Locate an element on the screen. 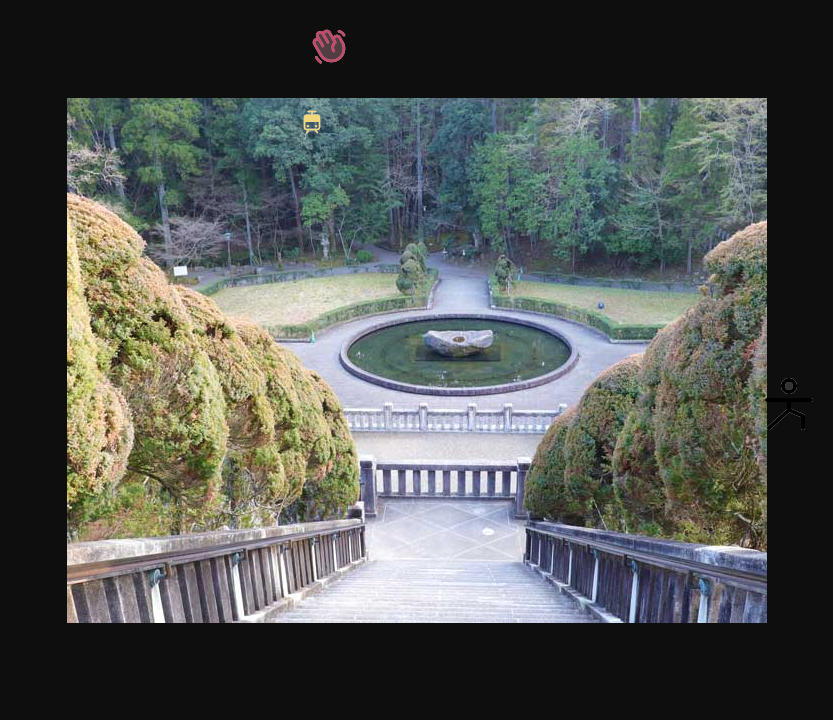  send a friendly greeting or wave is located at coordinates (329, 46).